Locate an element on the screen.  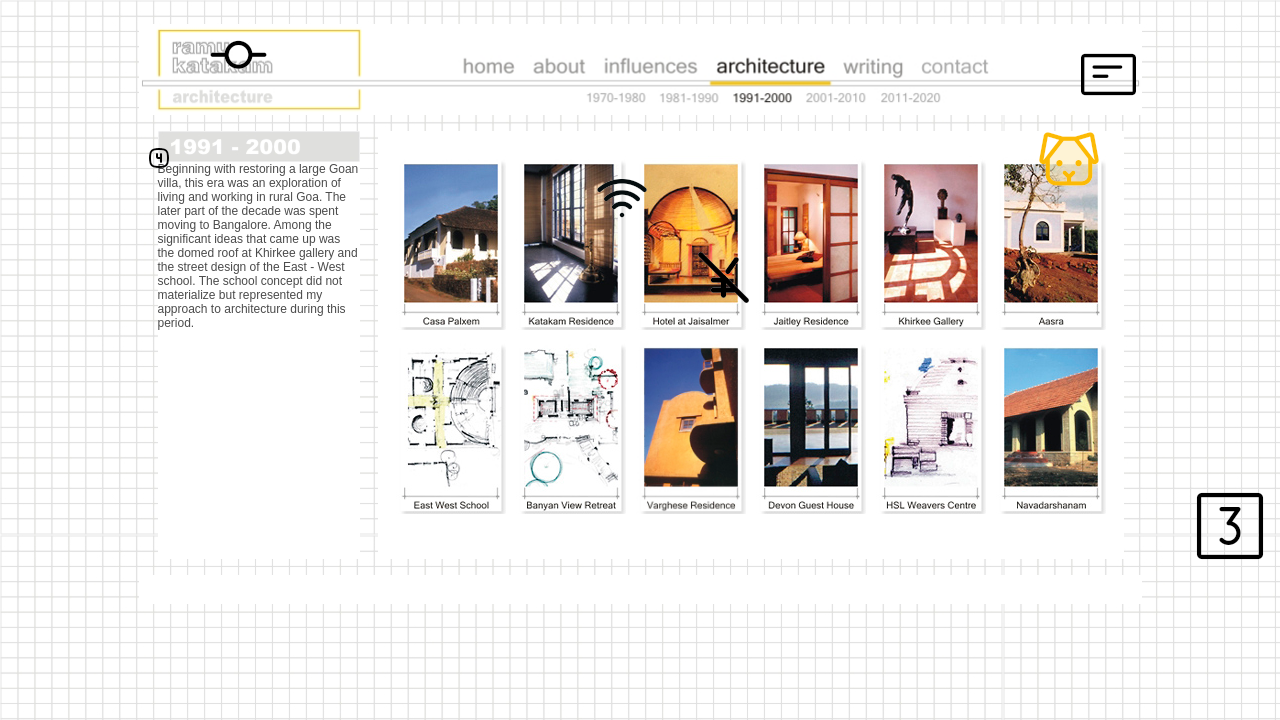
view or create a note is located at coordinates (1108, 74).